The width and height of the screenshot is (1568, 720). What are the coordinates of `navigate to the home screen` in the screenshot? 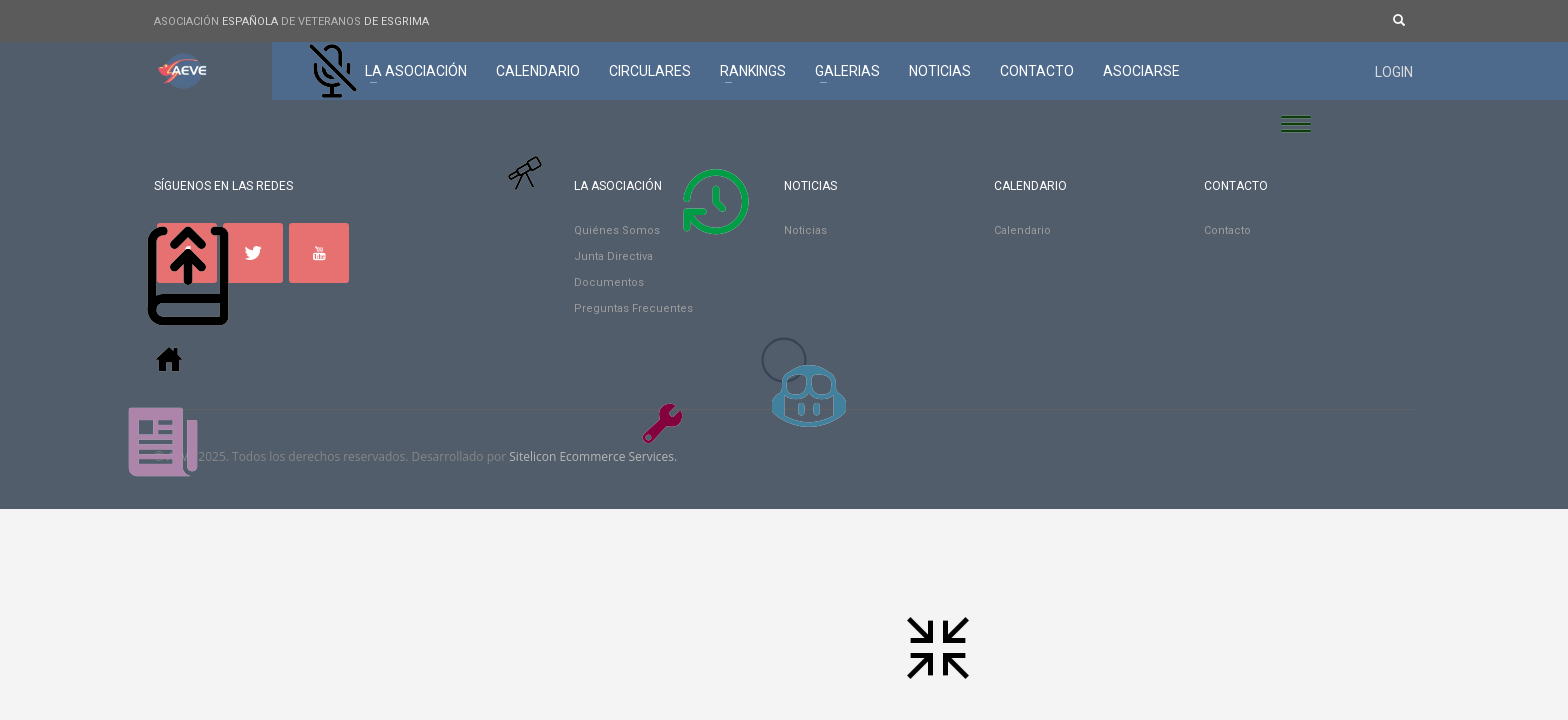 It's located at (169, 359).